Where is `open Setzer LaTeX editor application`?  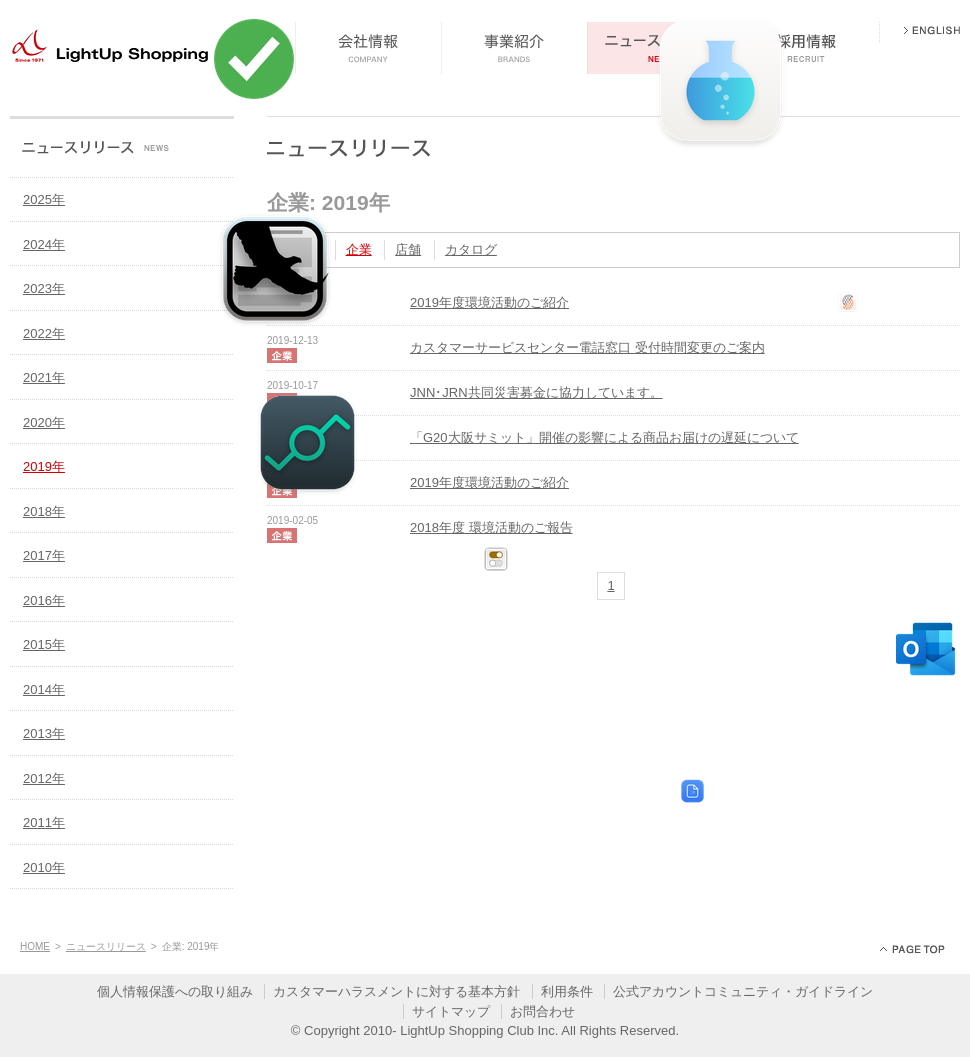
open Setzer LaTeX editor application is located at coordinates (275, 269).